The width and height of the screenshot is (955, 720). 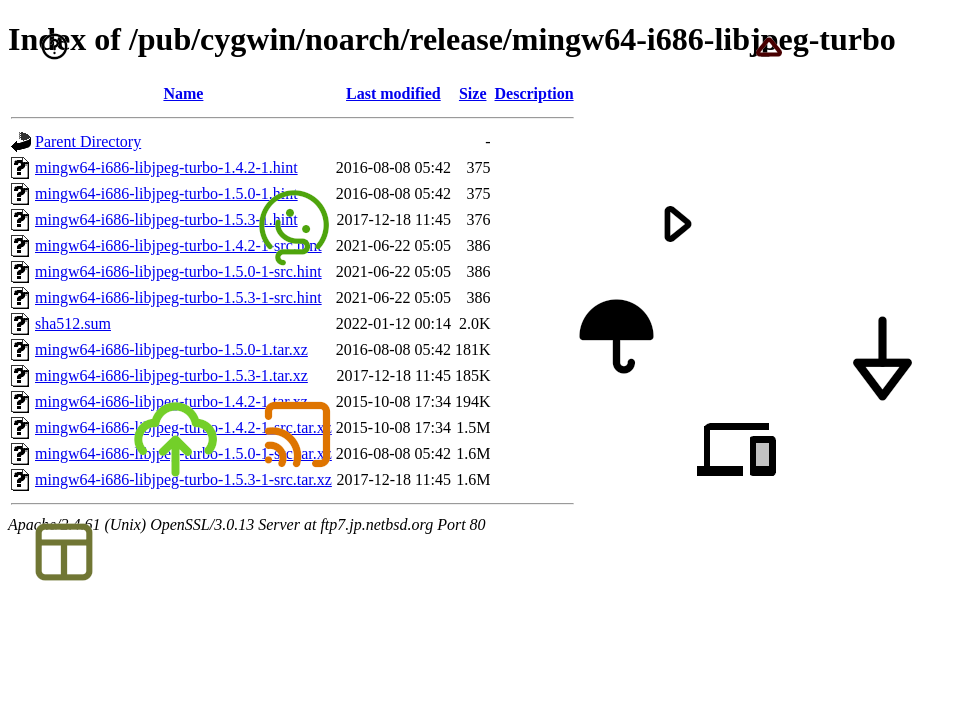 I want to click on navigate to the next screen or step, so click(x=675, y=224).